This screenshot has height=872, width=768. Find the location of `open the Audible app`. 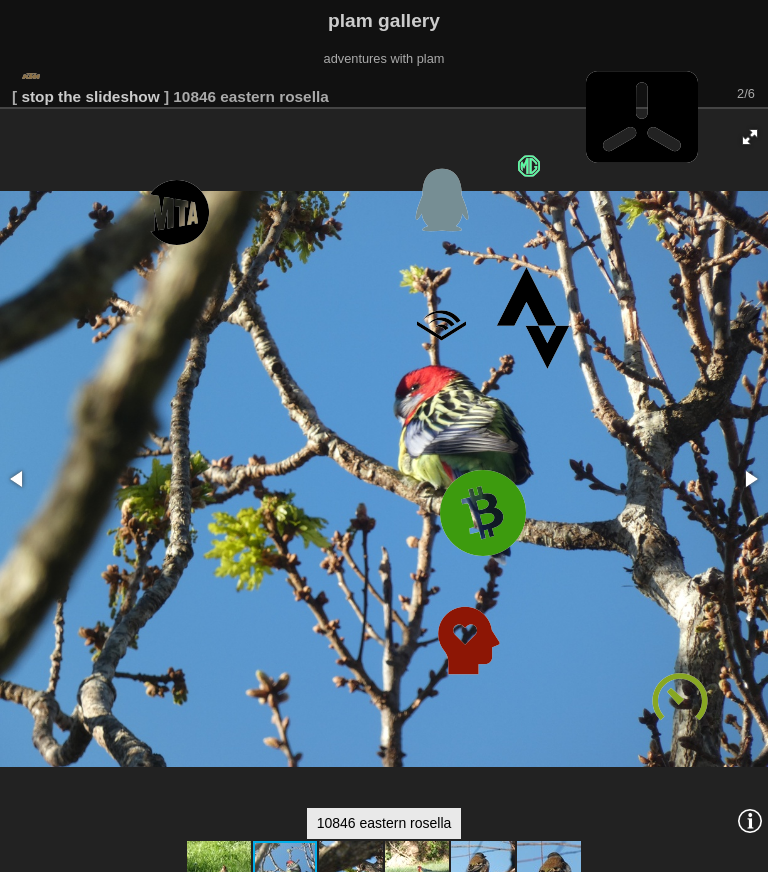

open the Audible app is located at coordinates (441, 325).